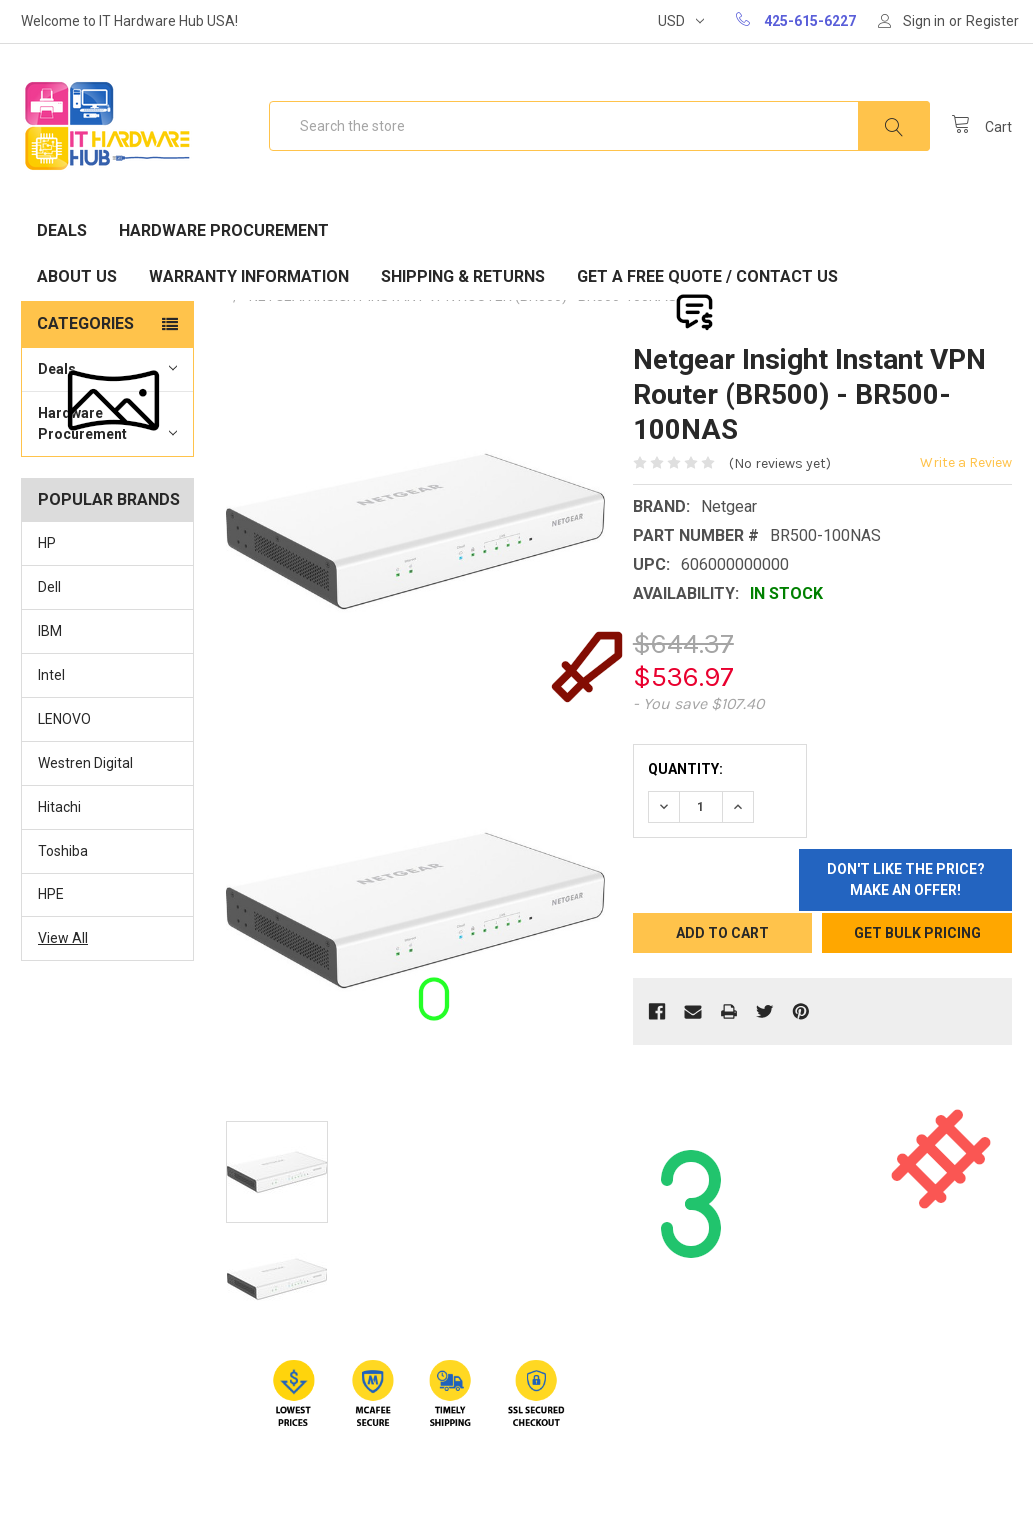 The height and width of the screenshot is (1537, 1033). Describe the element at coordinates (694, 310) in the screenshot. I see `view payment or transaction messages` at that location.